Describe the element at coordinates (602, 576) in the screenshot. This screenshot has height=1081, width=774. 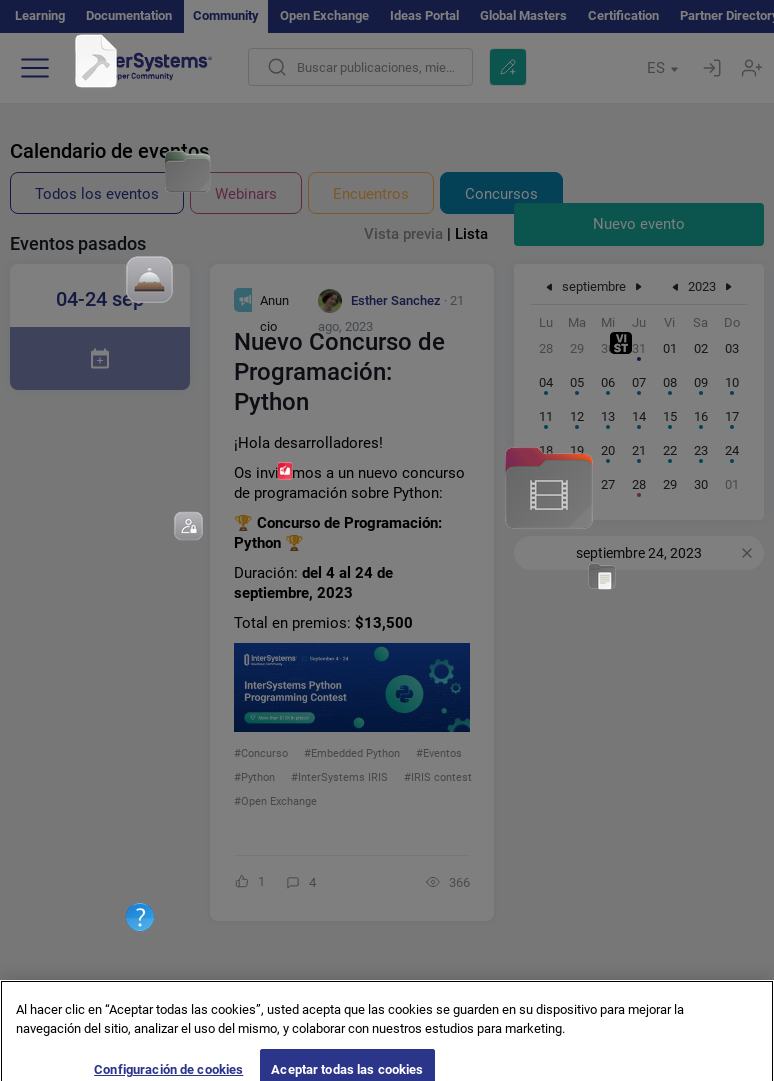
I see `open a file from folder` at that location.